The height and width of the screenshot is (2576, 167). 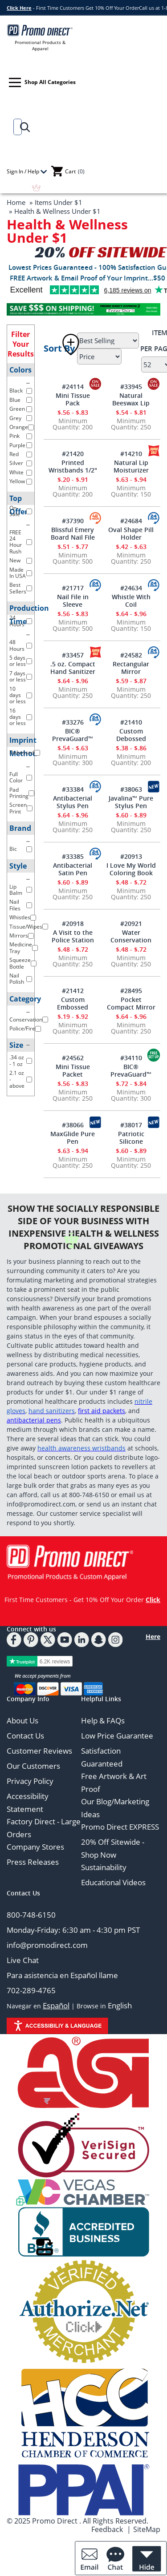 What do you see at coordinates (71, 1241) in the screenshot?
I see `access air traffic control features` at bounding box center [71, 1241].